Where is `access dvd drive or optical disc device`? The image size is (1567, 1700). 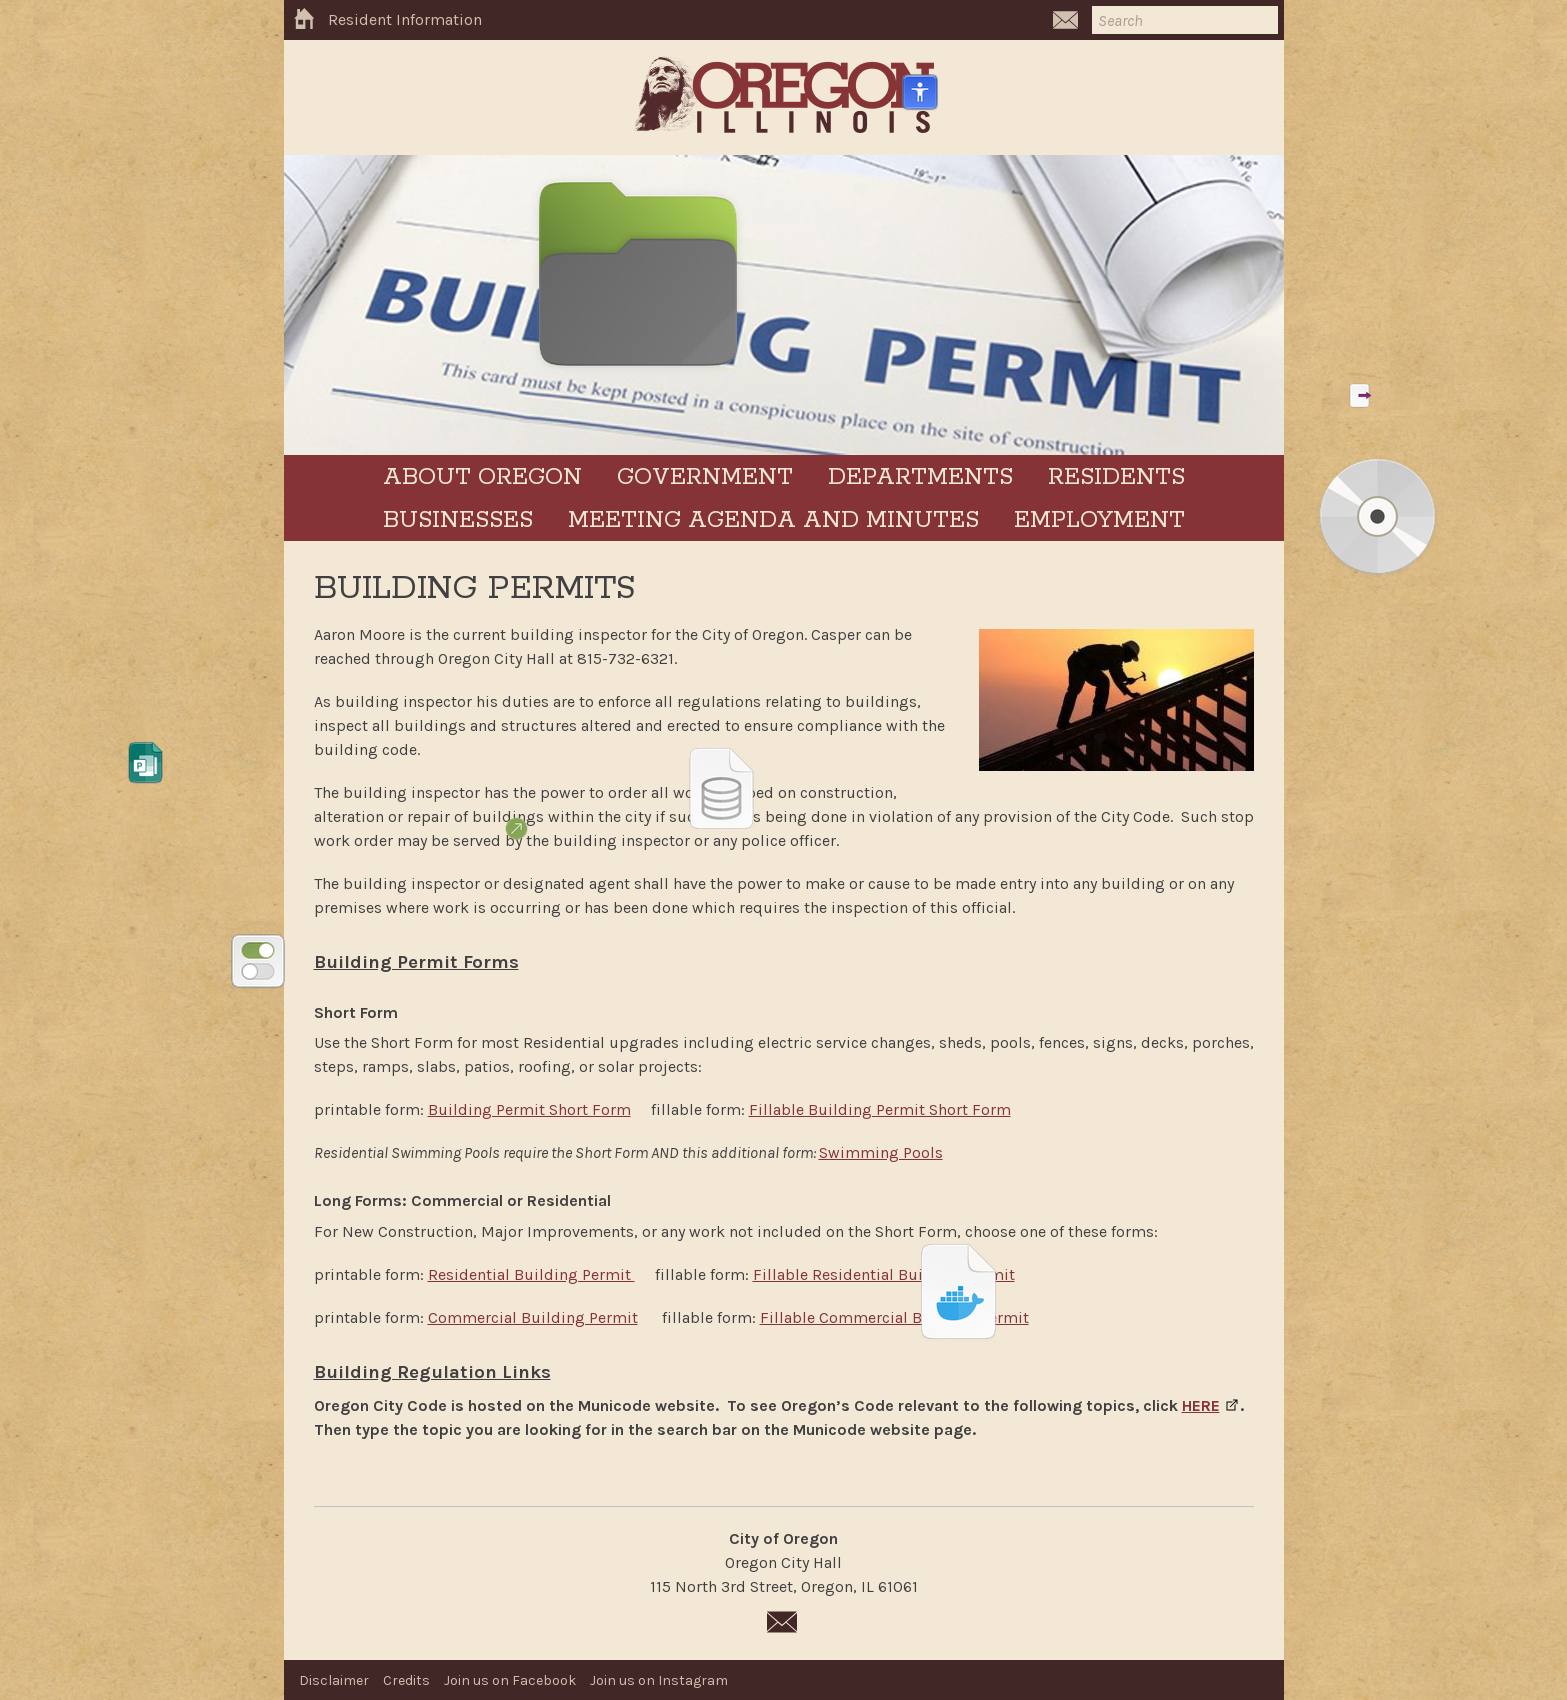
access dvd drive or optical disc device is located at coordinates (1377, 516).